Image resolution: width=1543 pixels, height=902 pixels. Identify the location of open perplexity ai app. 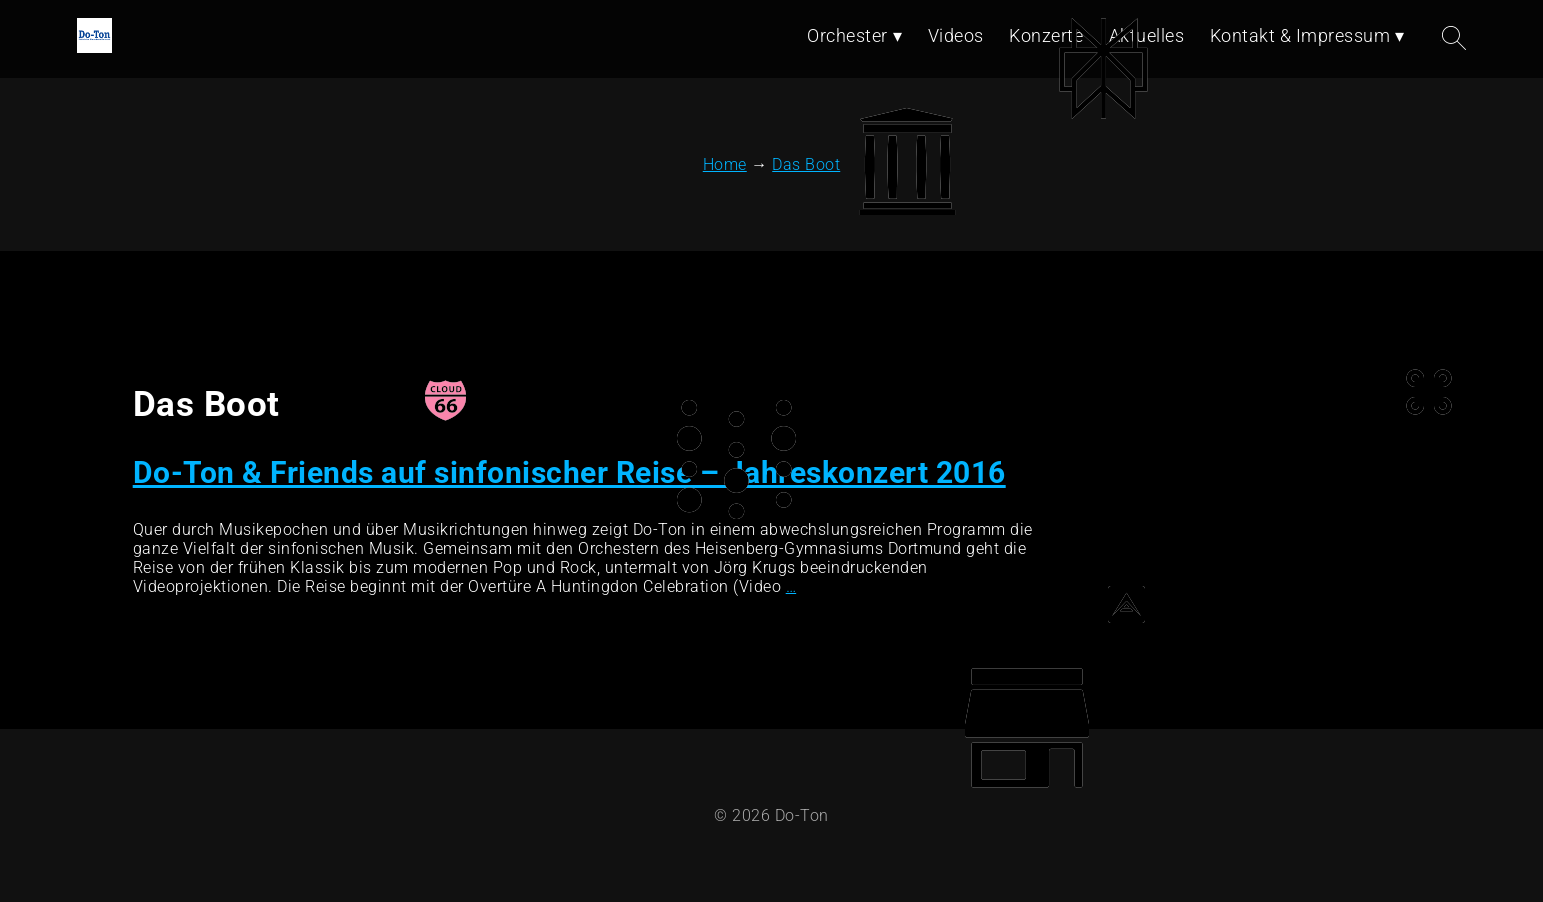
(1103, 68).